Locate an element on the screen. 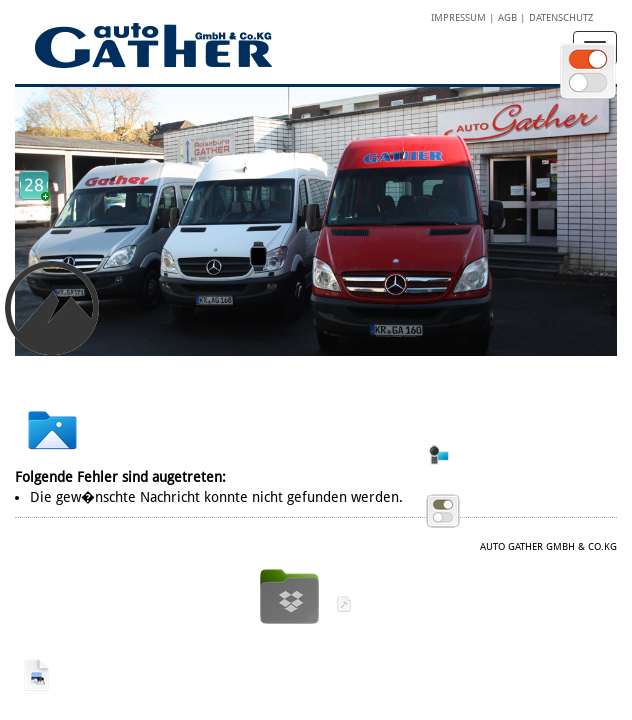 This screenshot has height=720, width=632. create a new calendar appointment is located at coordinates (34, 185).